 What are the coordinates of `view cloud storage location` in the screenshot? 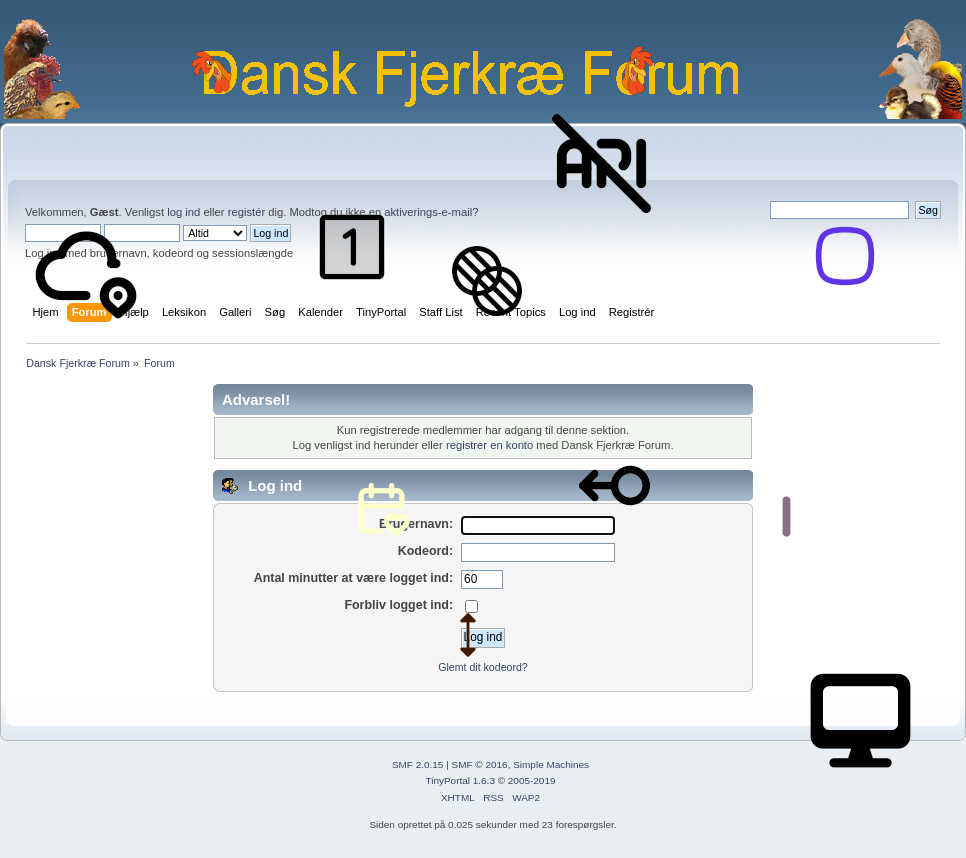 It's located at (86, 268).